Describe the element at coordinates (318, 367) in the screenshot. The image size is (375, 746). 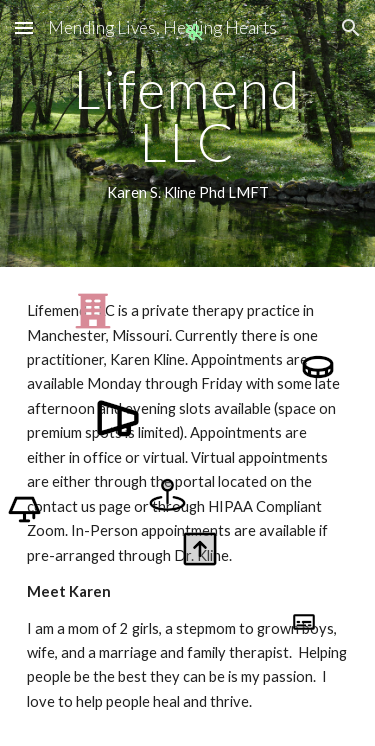
I see `view your coin balance or currency` at that location.